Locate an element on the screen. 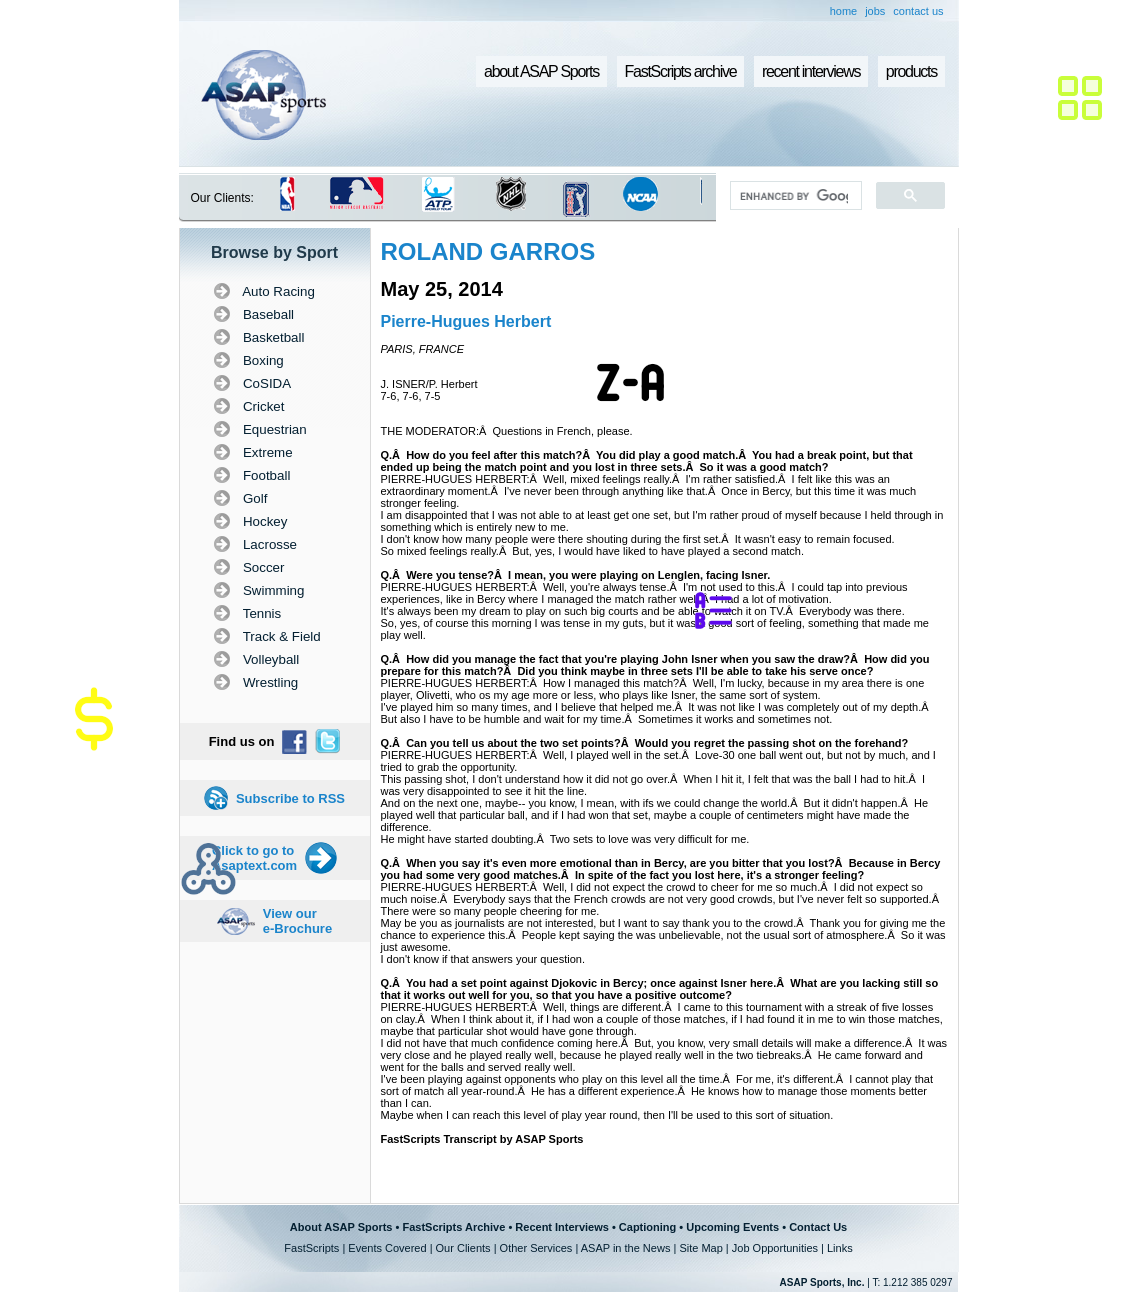  view pricing or payment options is located at coordinates (94, 719).